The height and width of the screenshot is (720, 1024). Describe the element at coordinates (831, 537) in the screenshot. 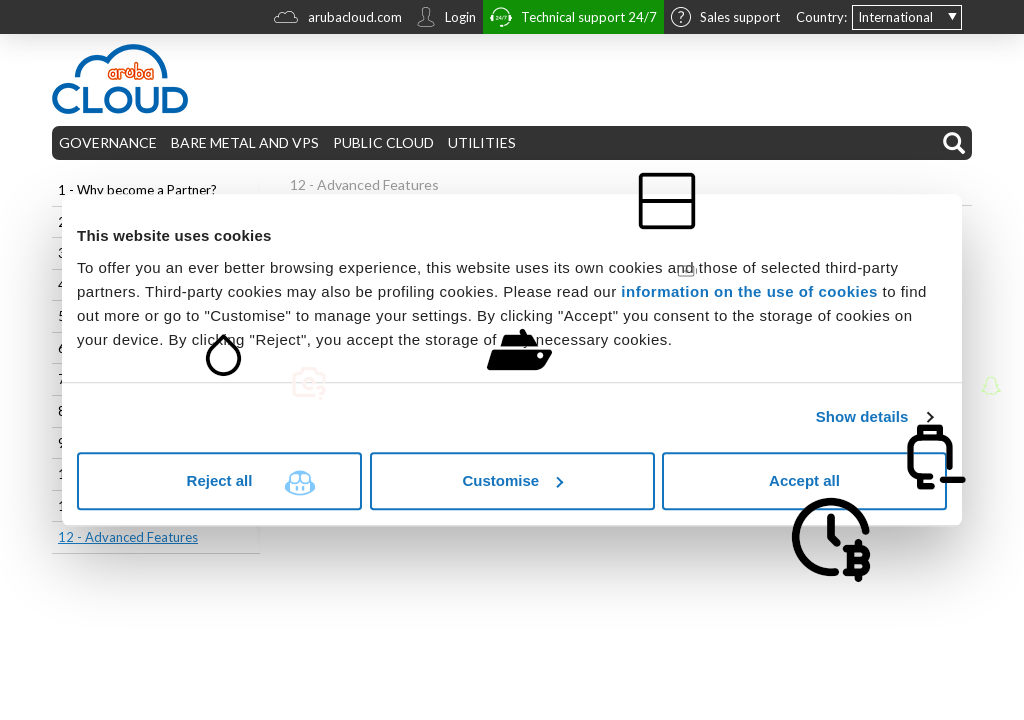

I see `view bitcoin transaction history` at that location.